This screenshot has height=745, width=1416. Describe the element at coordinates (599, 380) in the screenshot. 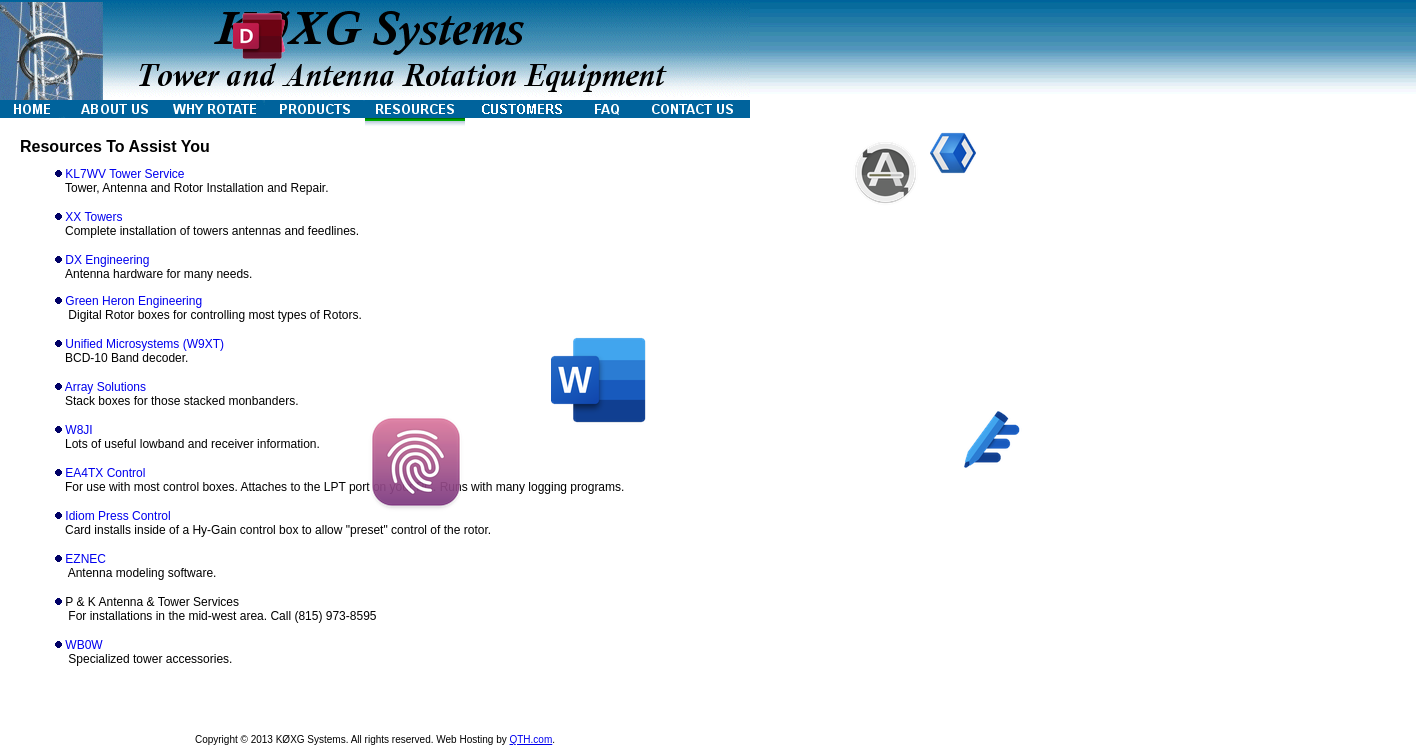

I see `open Microsoft Word application` at that location.